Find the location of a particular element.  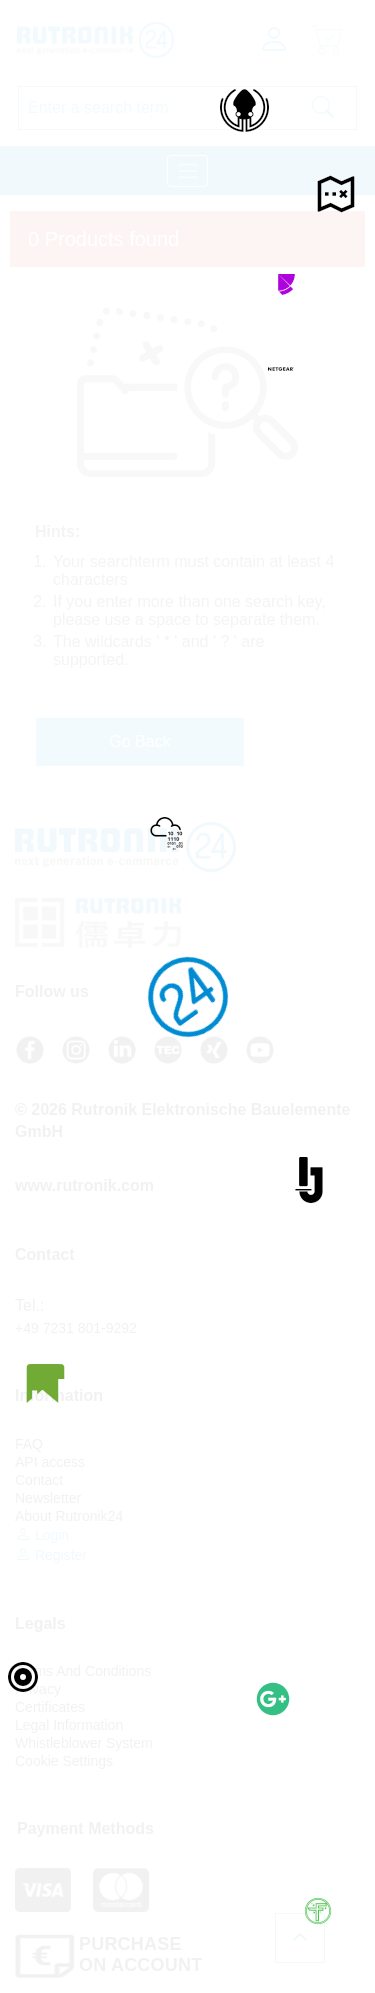

open Poetry package manager is located at coordinates (286, 284).